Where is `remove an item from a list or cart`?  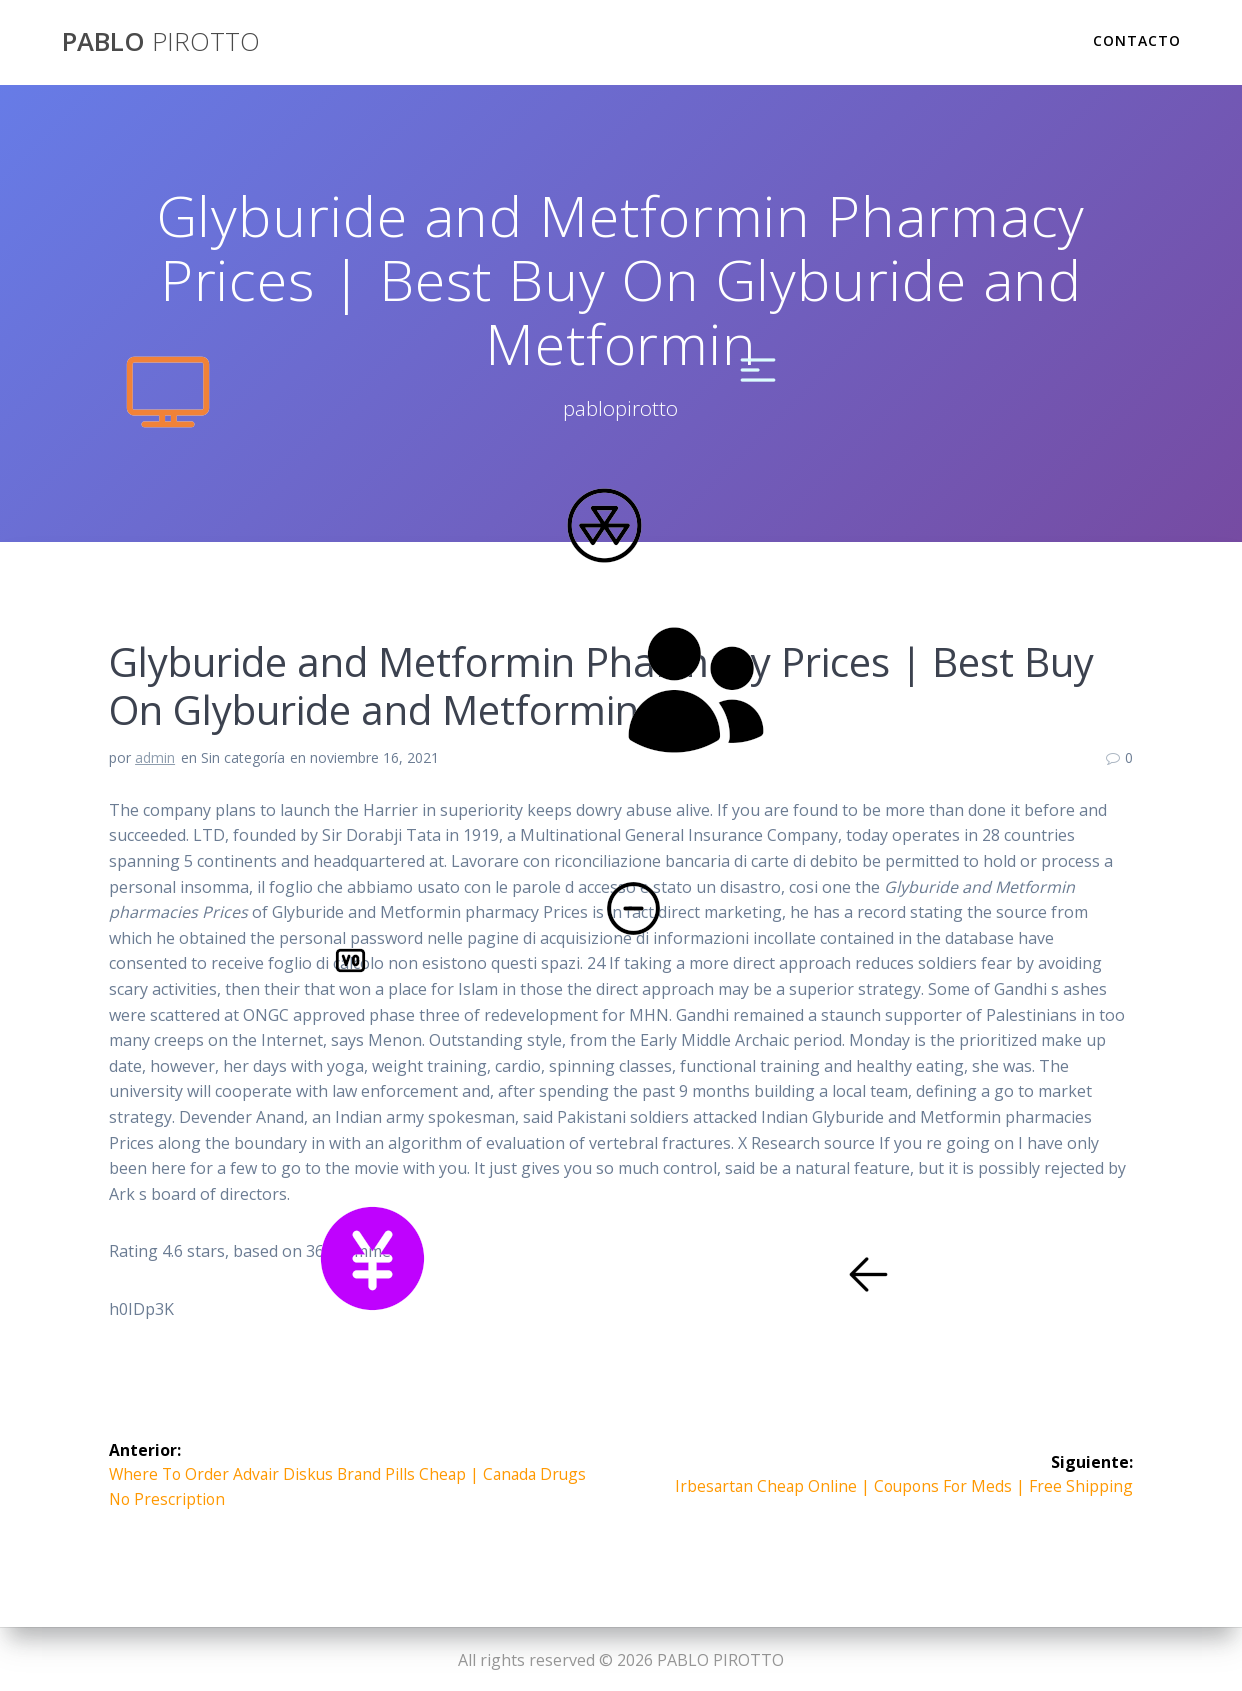
remove an item from a list or cart is located at coordinates (633, 908).